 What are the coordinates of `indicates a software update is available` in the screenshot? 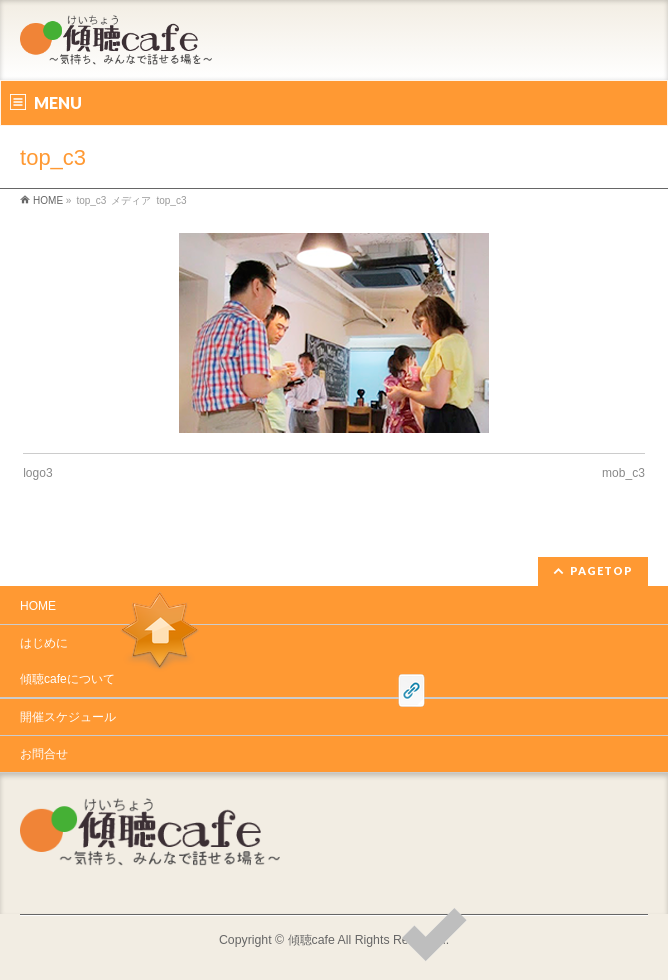 It's located at (160, 630).